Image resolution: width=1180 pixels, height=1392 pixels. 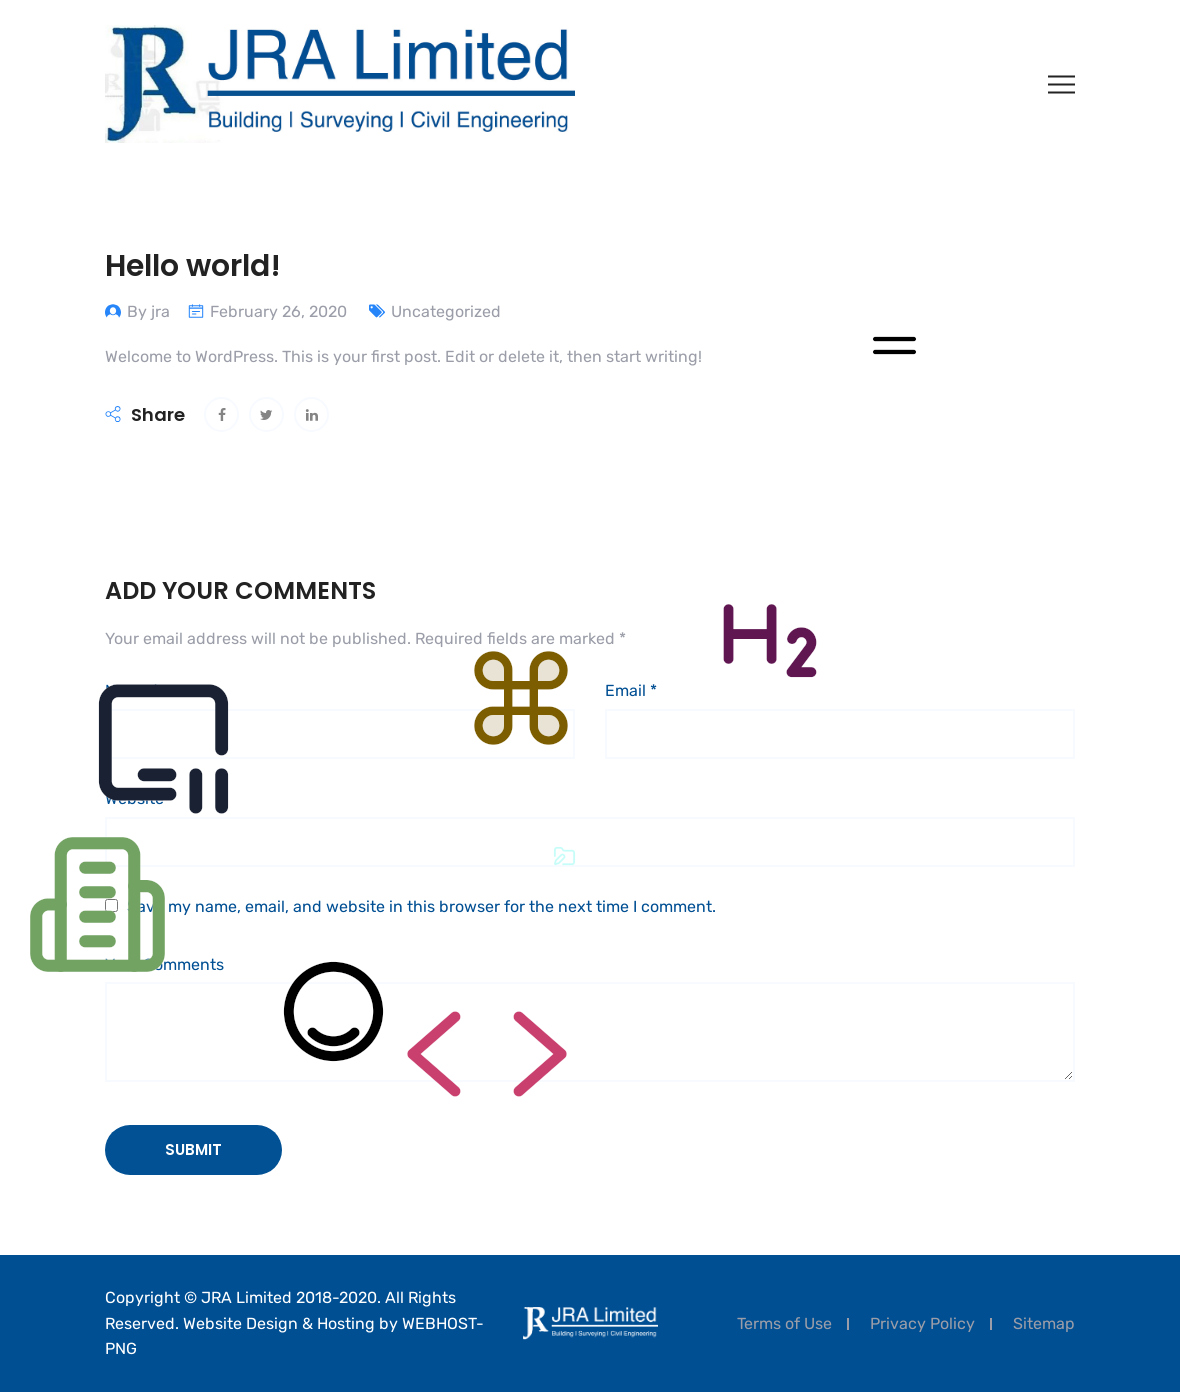 What do you see at coordinates (333, 1011) in the screenshot?
I see `apply inner shadow effect to bottom edge` at bounding box center [333, 1011].